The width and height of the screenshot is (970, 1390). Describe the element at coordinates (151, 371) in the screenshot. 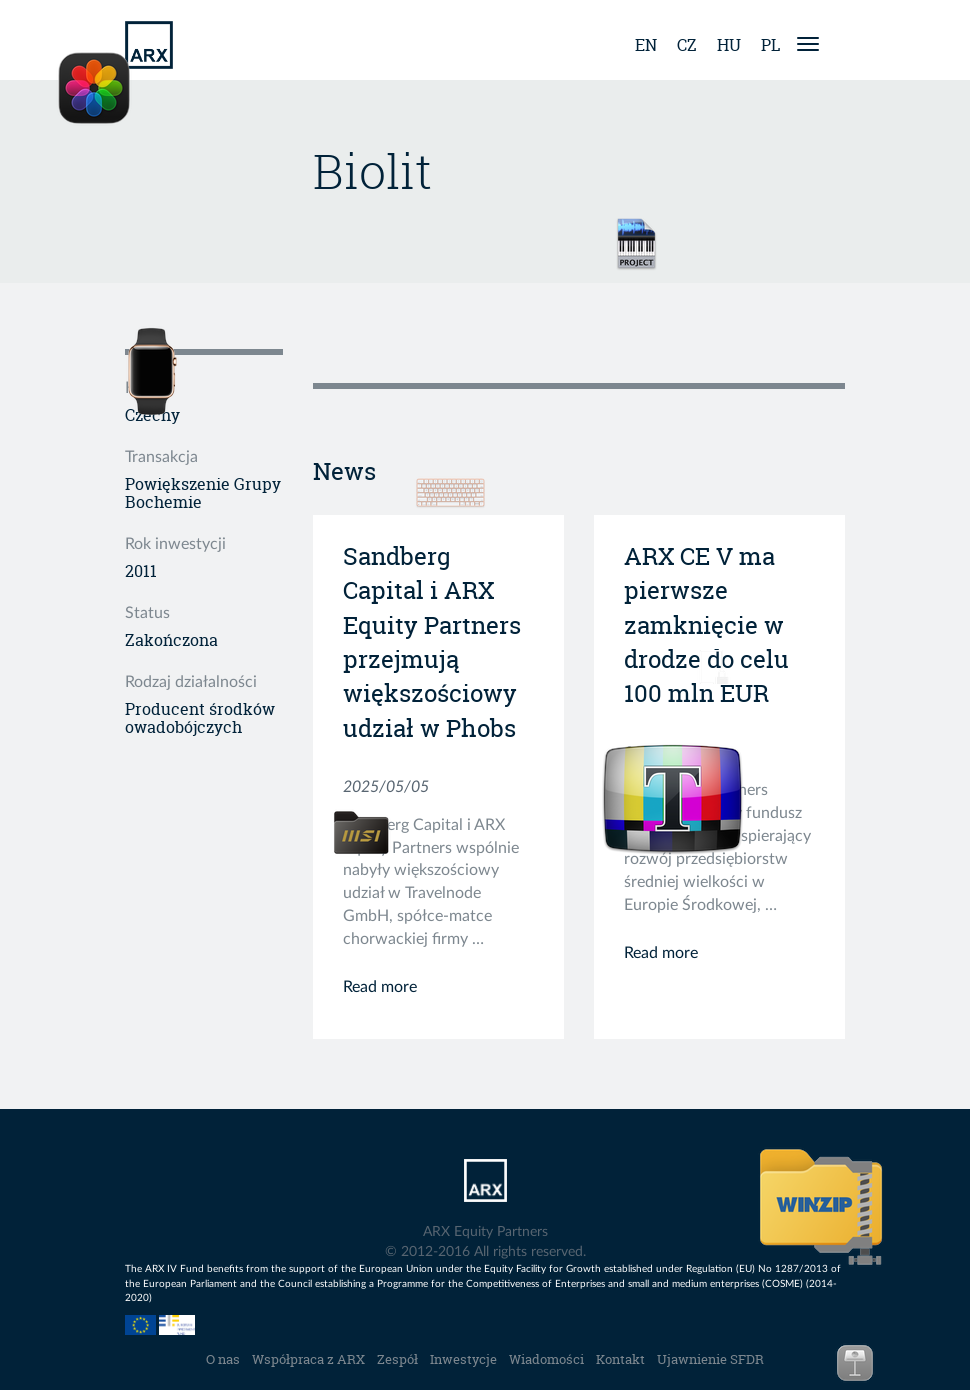

I see `manage connected Apple Watch device` at that location.